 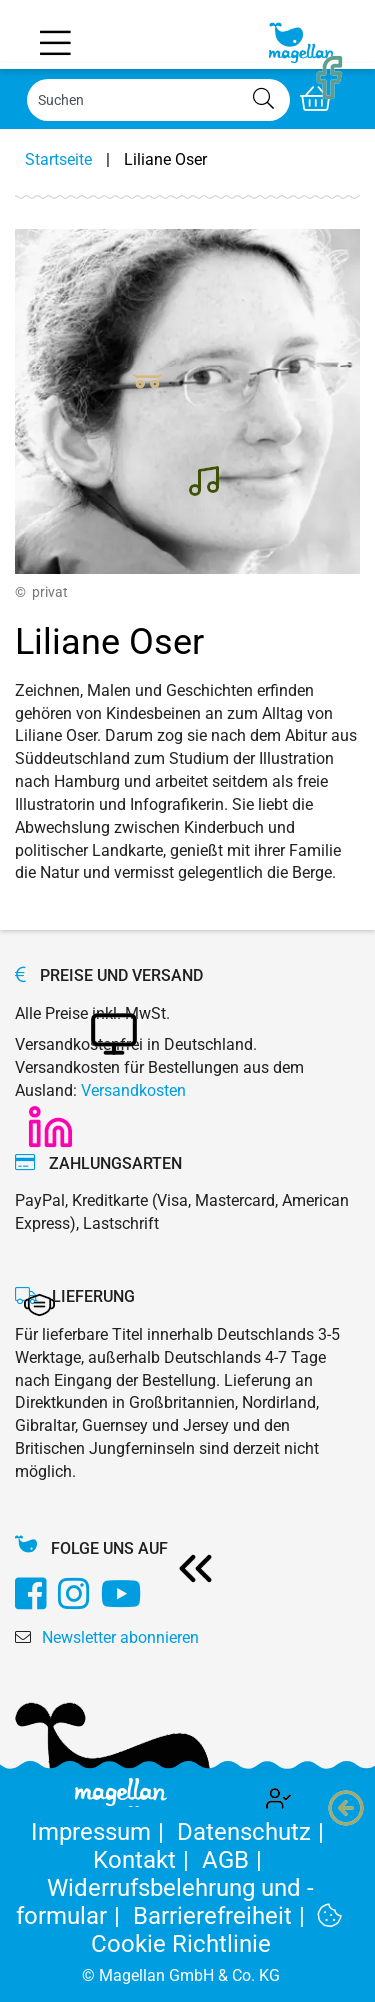 I want to click on switch to desktop display mode, so click(x=114, y=1034).